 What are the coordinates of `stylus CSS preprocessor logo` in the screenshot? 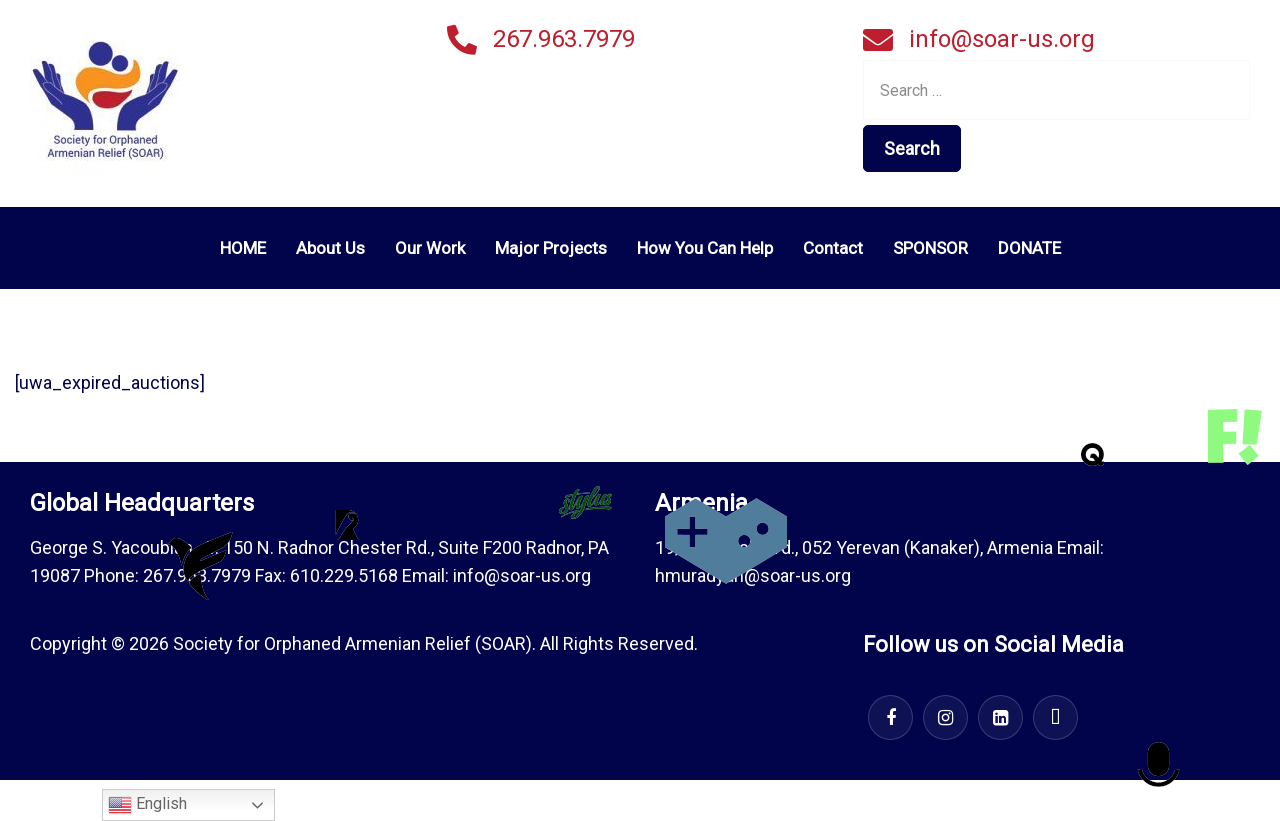 It's located at (585, 502).